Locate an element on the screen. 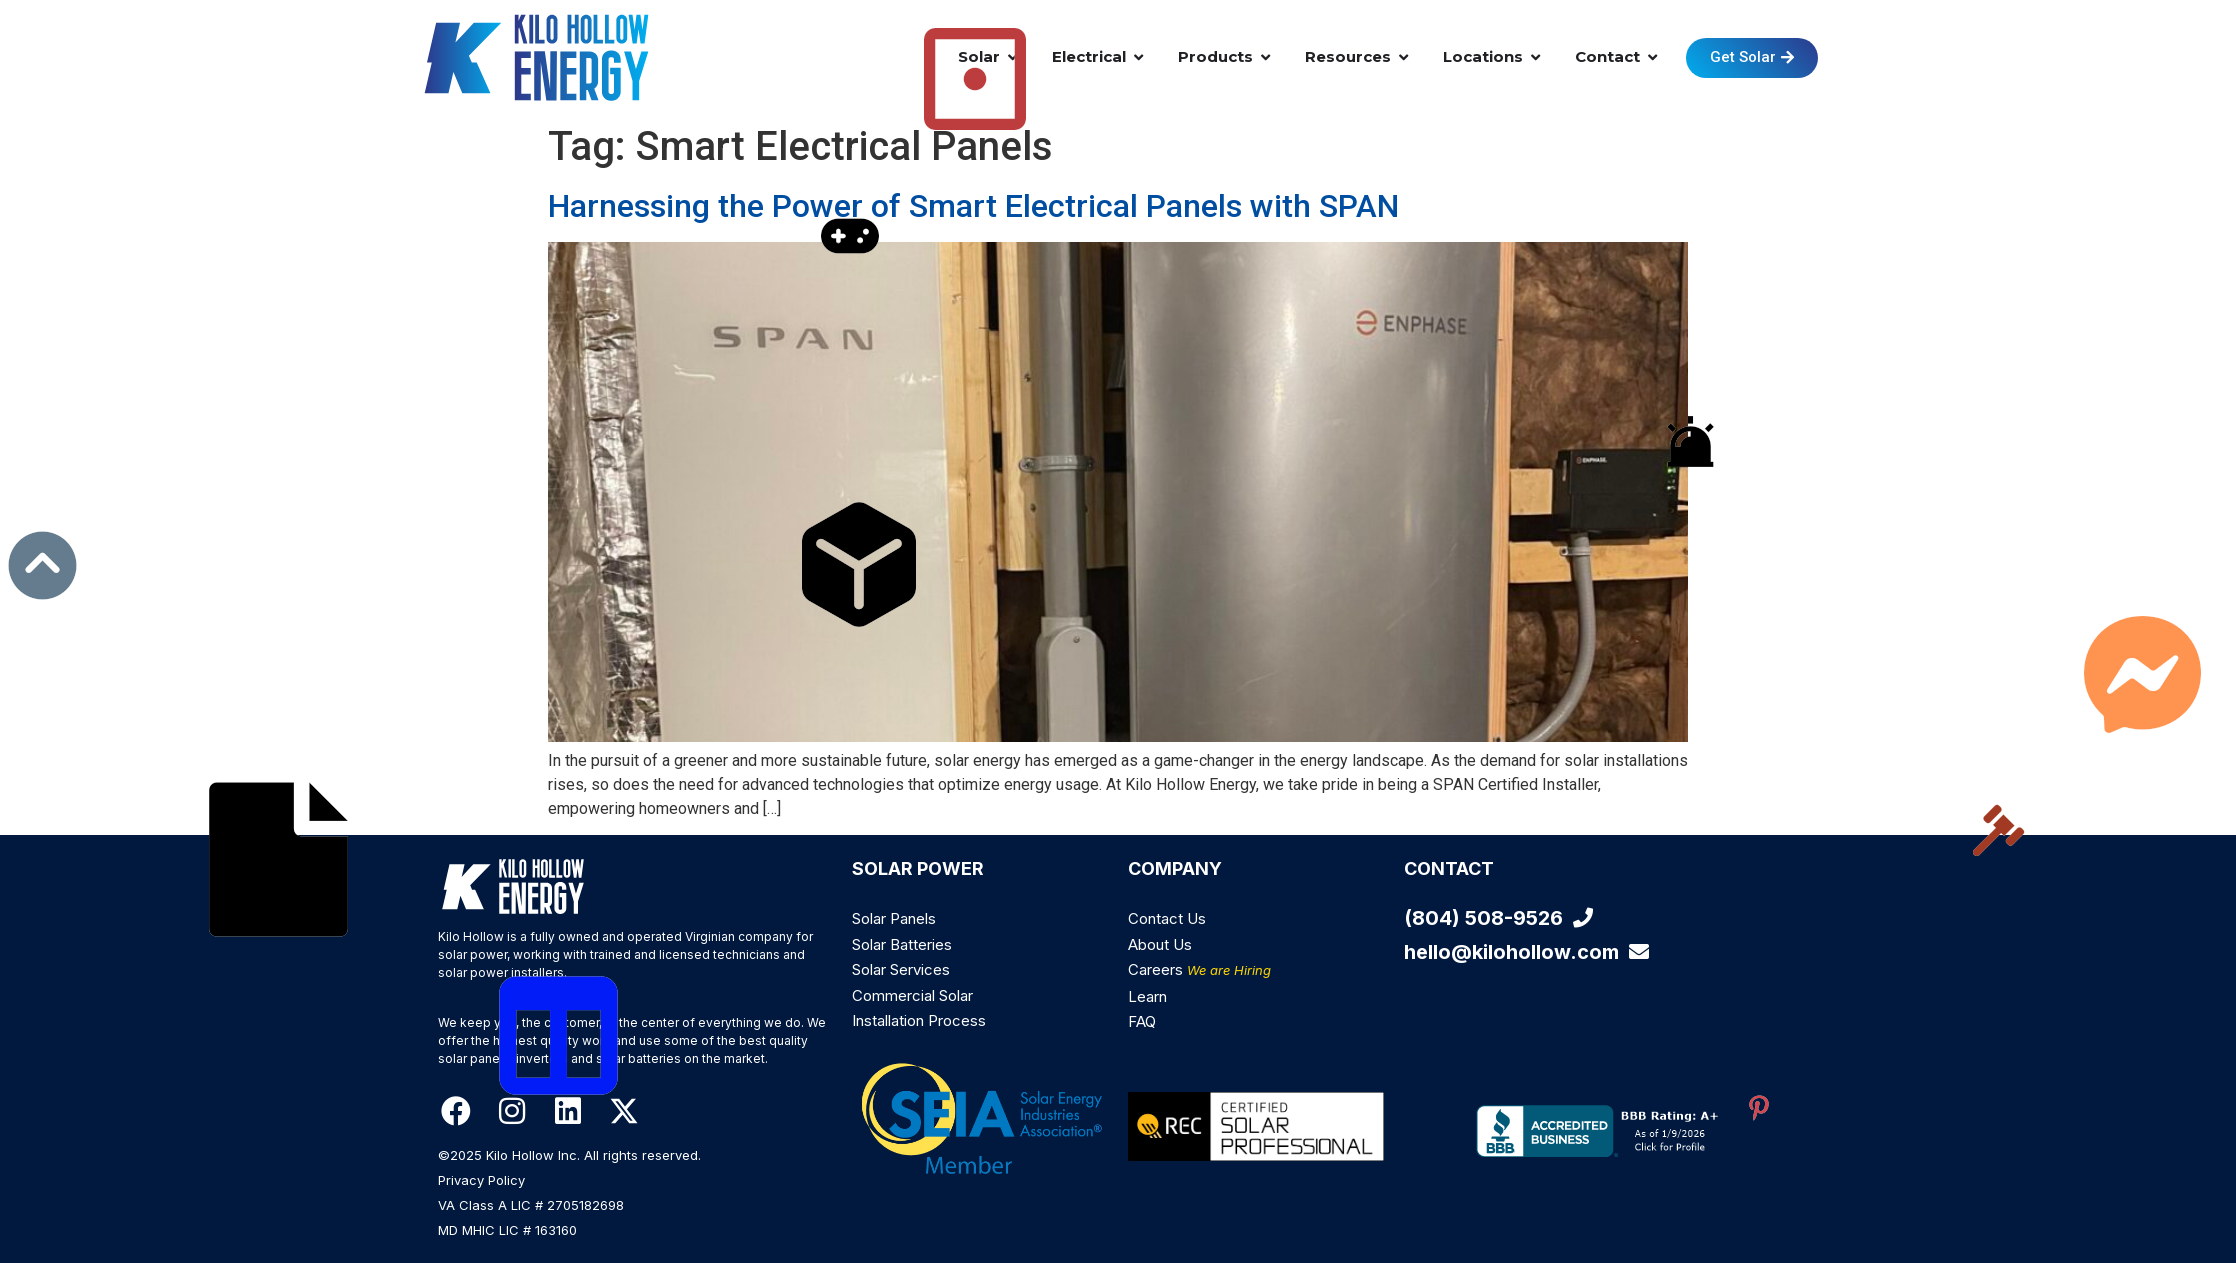  access legal or court-related information is located at coordinates (1997, 832).